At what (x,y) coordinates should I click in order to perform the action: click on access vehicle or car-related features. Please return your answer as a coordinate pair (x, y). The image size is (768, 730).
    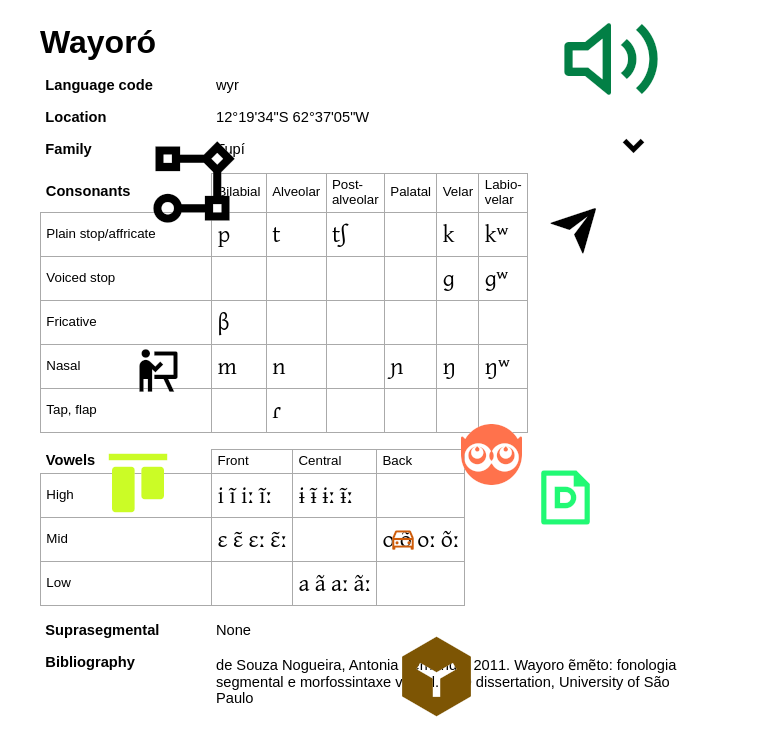
    Looking at the image, I should click on (403, 539).